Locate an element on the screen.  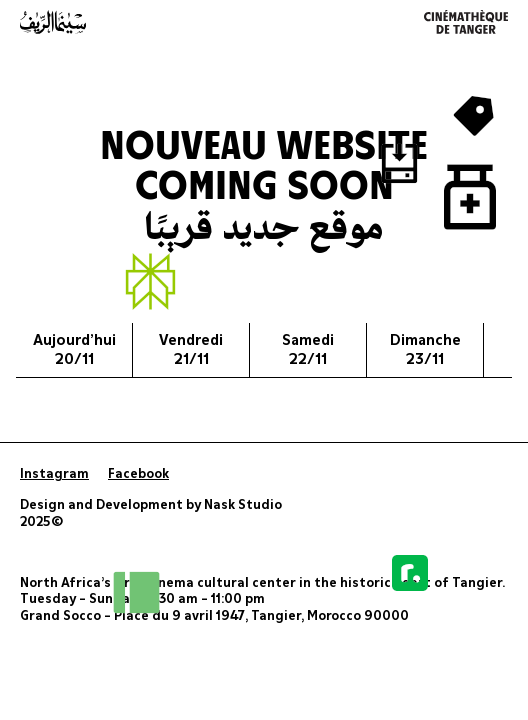
open perplexity ai app is located at coordinates (150, 281).